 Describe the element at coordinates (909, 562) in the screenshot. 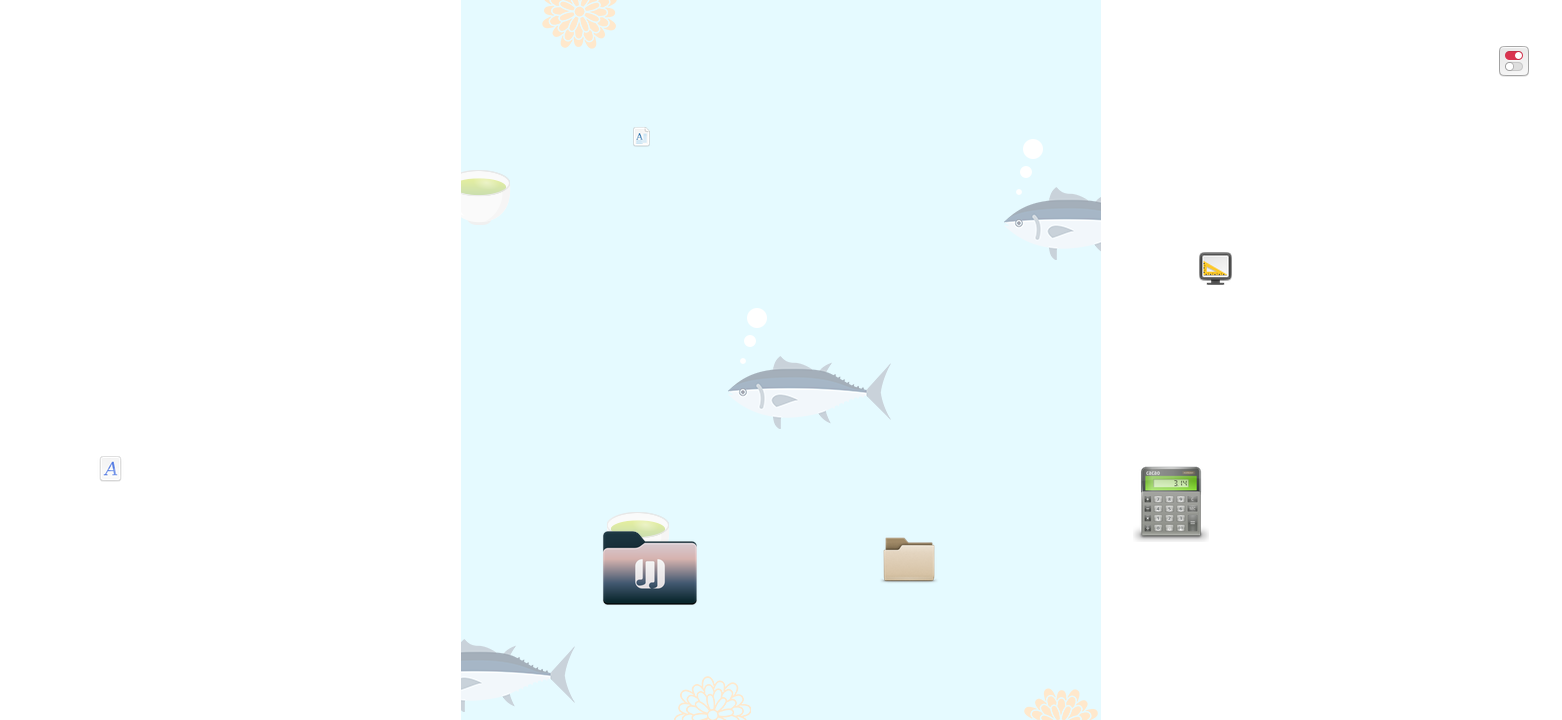

I see `open folder to view files` at that location.